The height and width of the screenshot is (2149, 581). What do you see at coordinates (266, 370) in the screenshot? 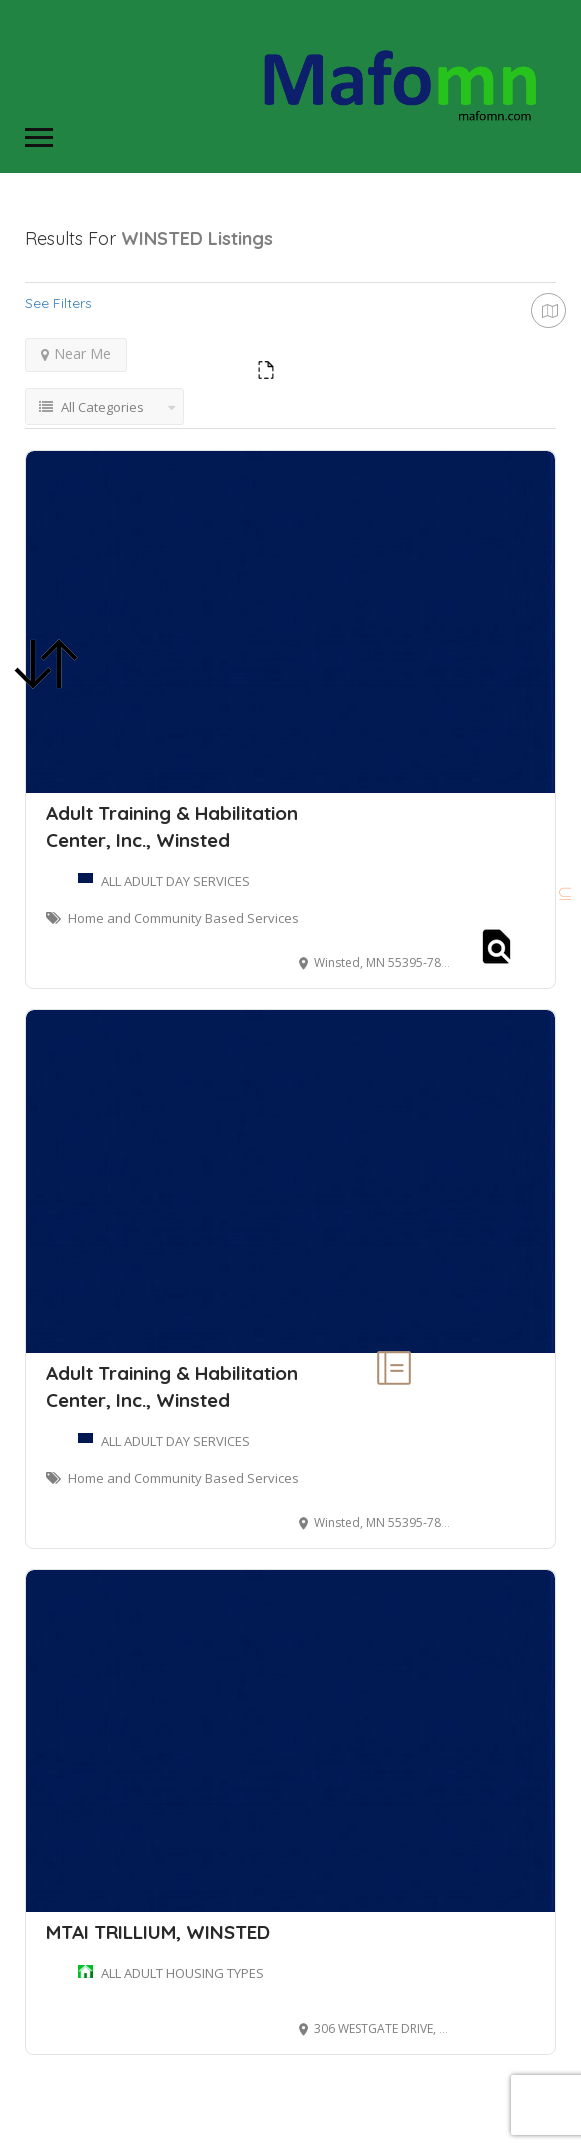
I see `indicates a draft or incomplete file` at bounding box center [266, 370].